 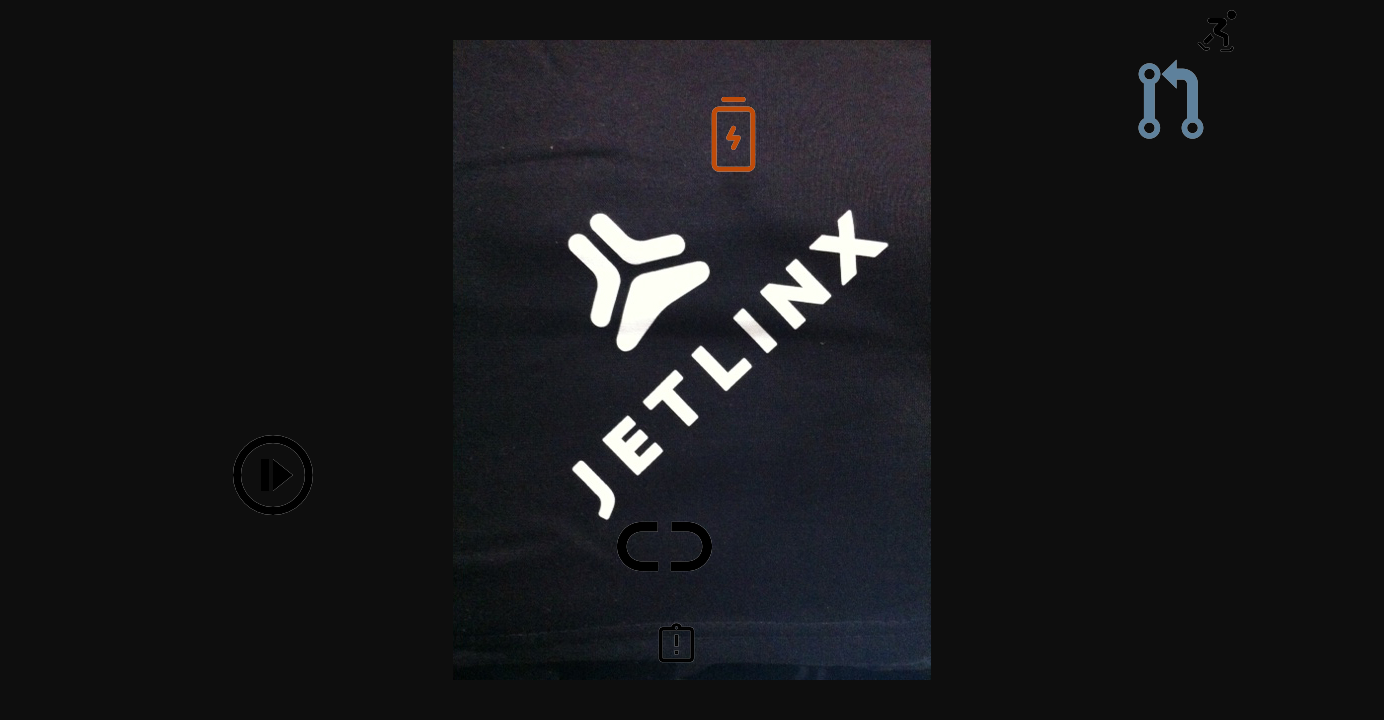 What do you see at coordinates (733, 135) in the screenshot?
I see `indicates device is currently charging` at bounding box center [733, 135].